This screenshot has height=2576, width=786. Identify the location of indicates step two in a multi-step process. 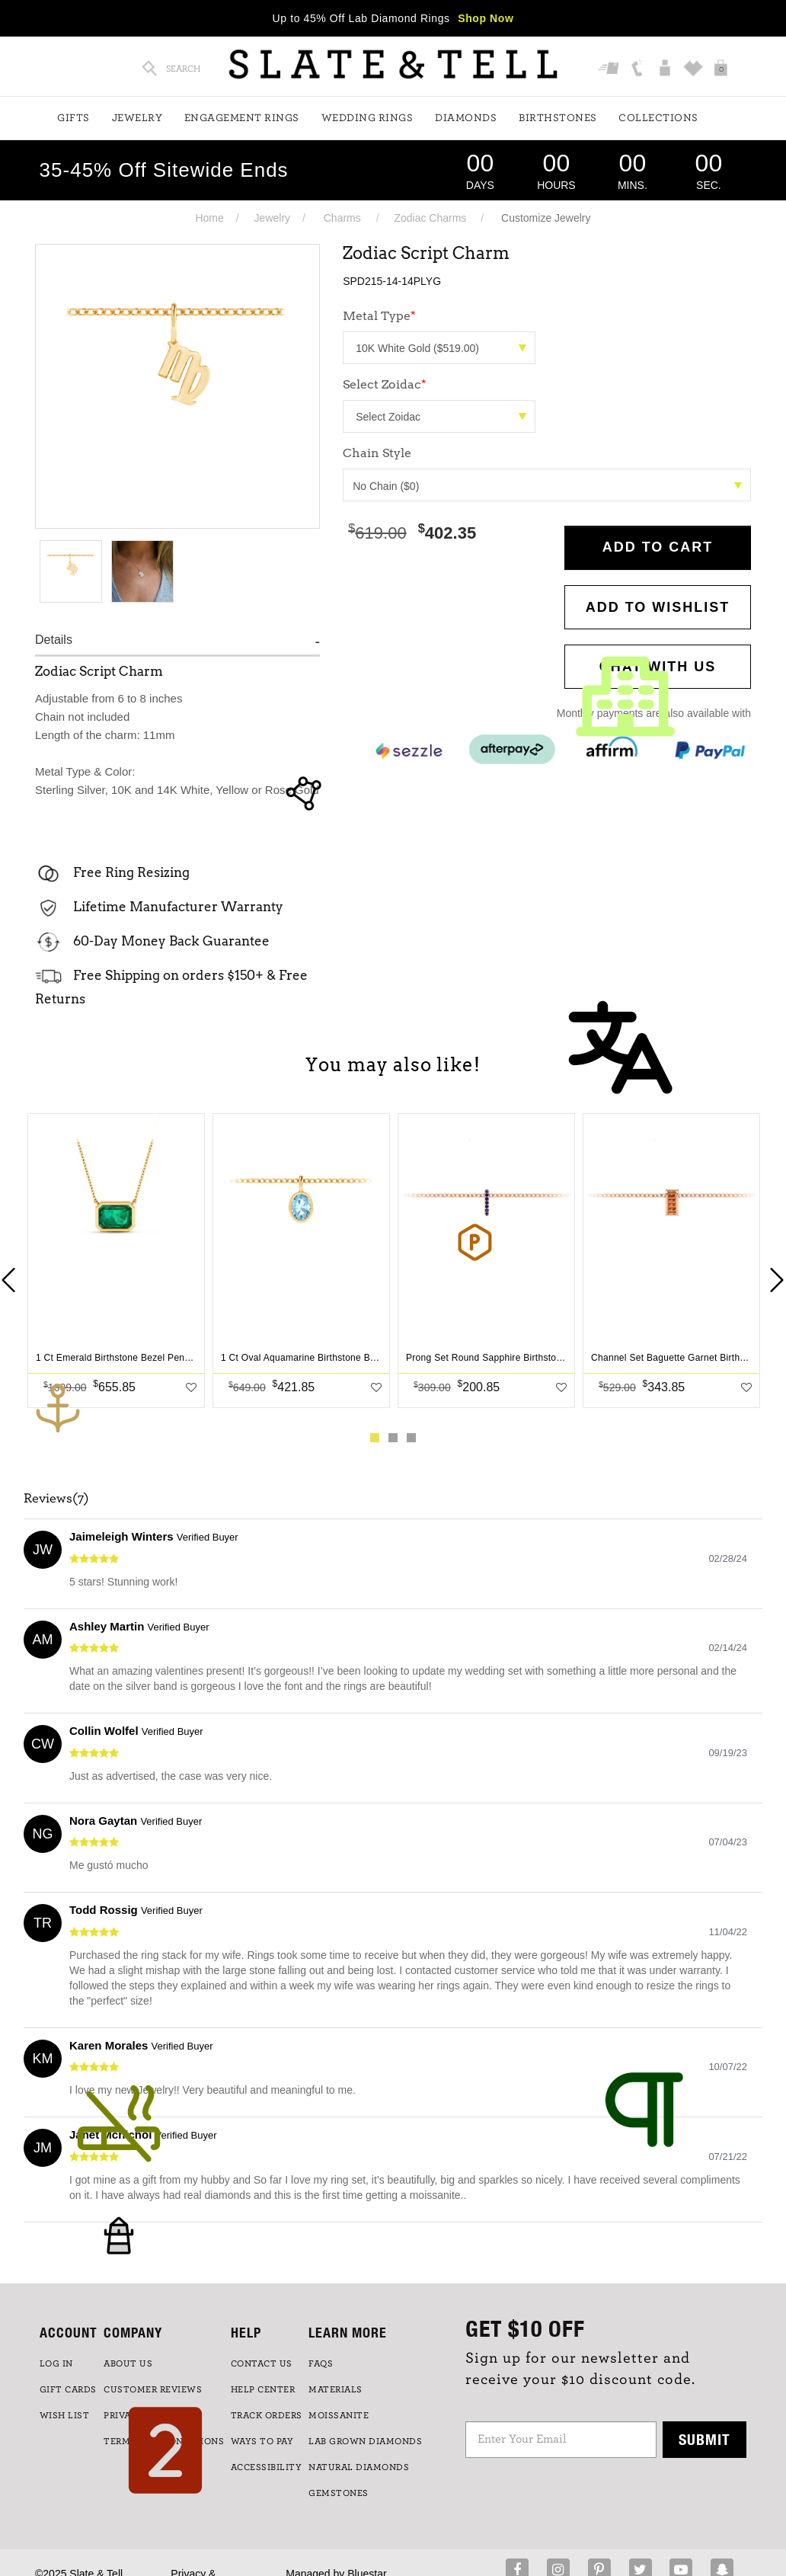
(165, 2450).